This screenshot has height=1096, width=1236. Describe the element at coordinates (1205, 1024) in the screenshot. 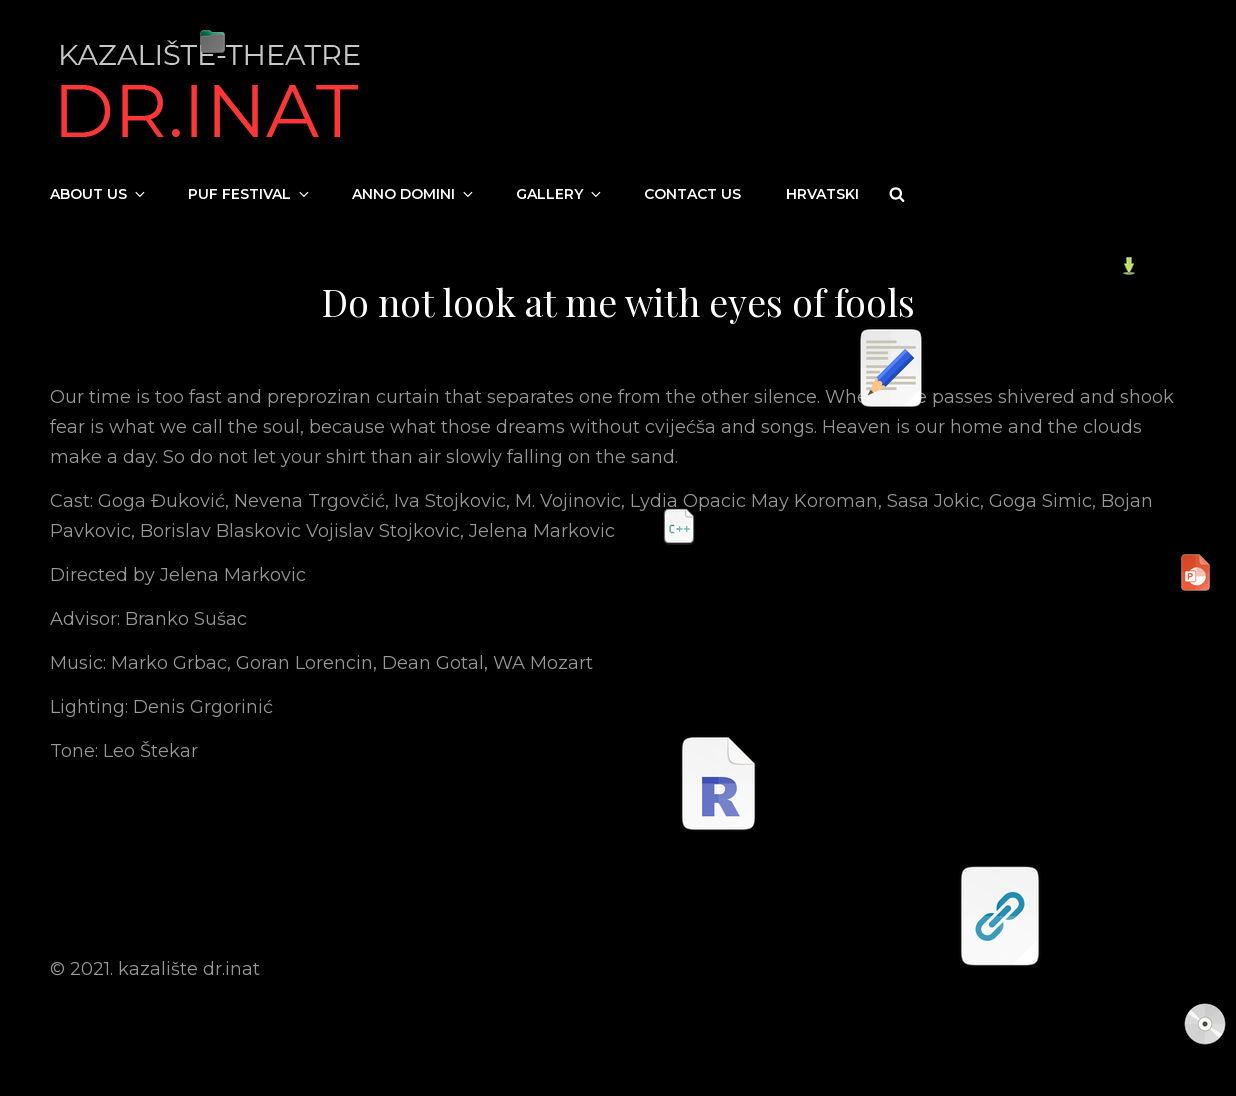

I see `indicates a CD-RW (rewritable disc) drive or media` at that location.